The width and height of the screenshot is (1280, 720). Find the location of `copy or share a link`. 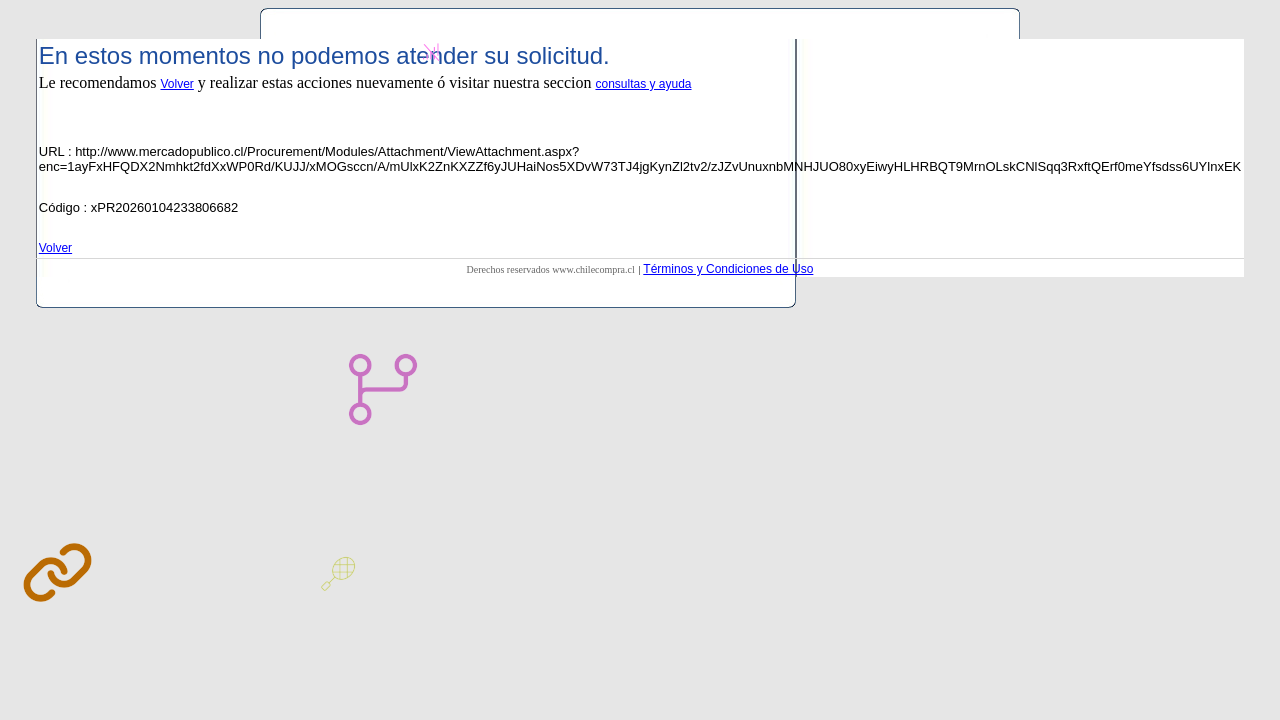

copy or share a link is located at coordinates (57, 572).